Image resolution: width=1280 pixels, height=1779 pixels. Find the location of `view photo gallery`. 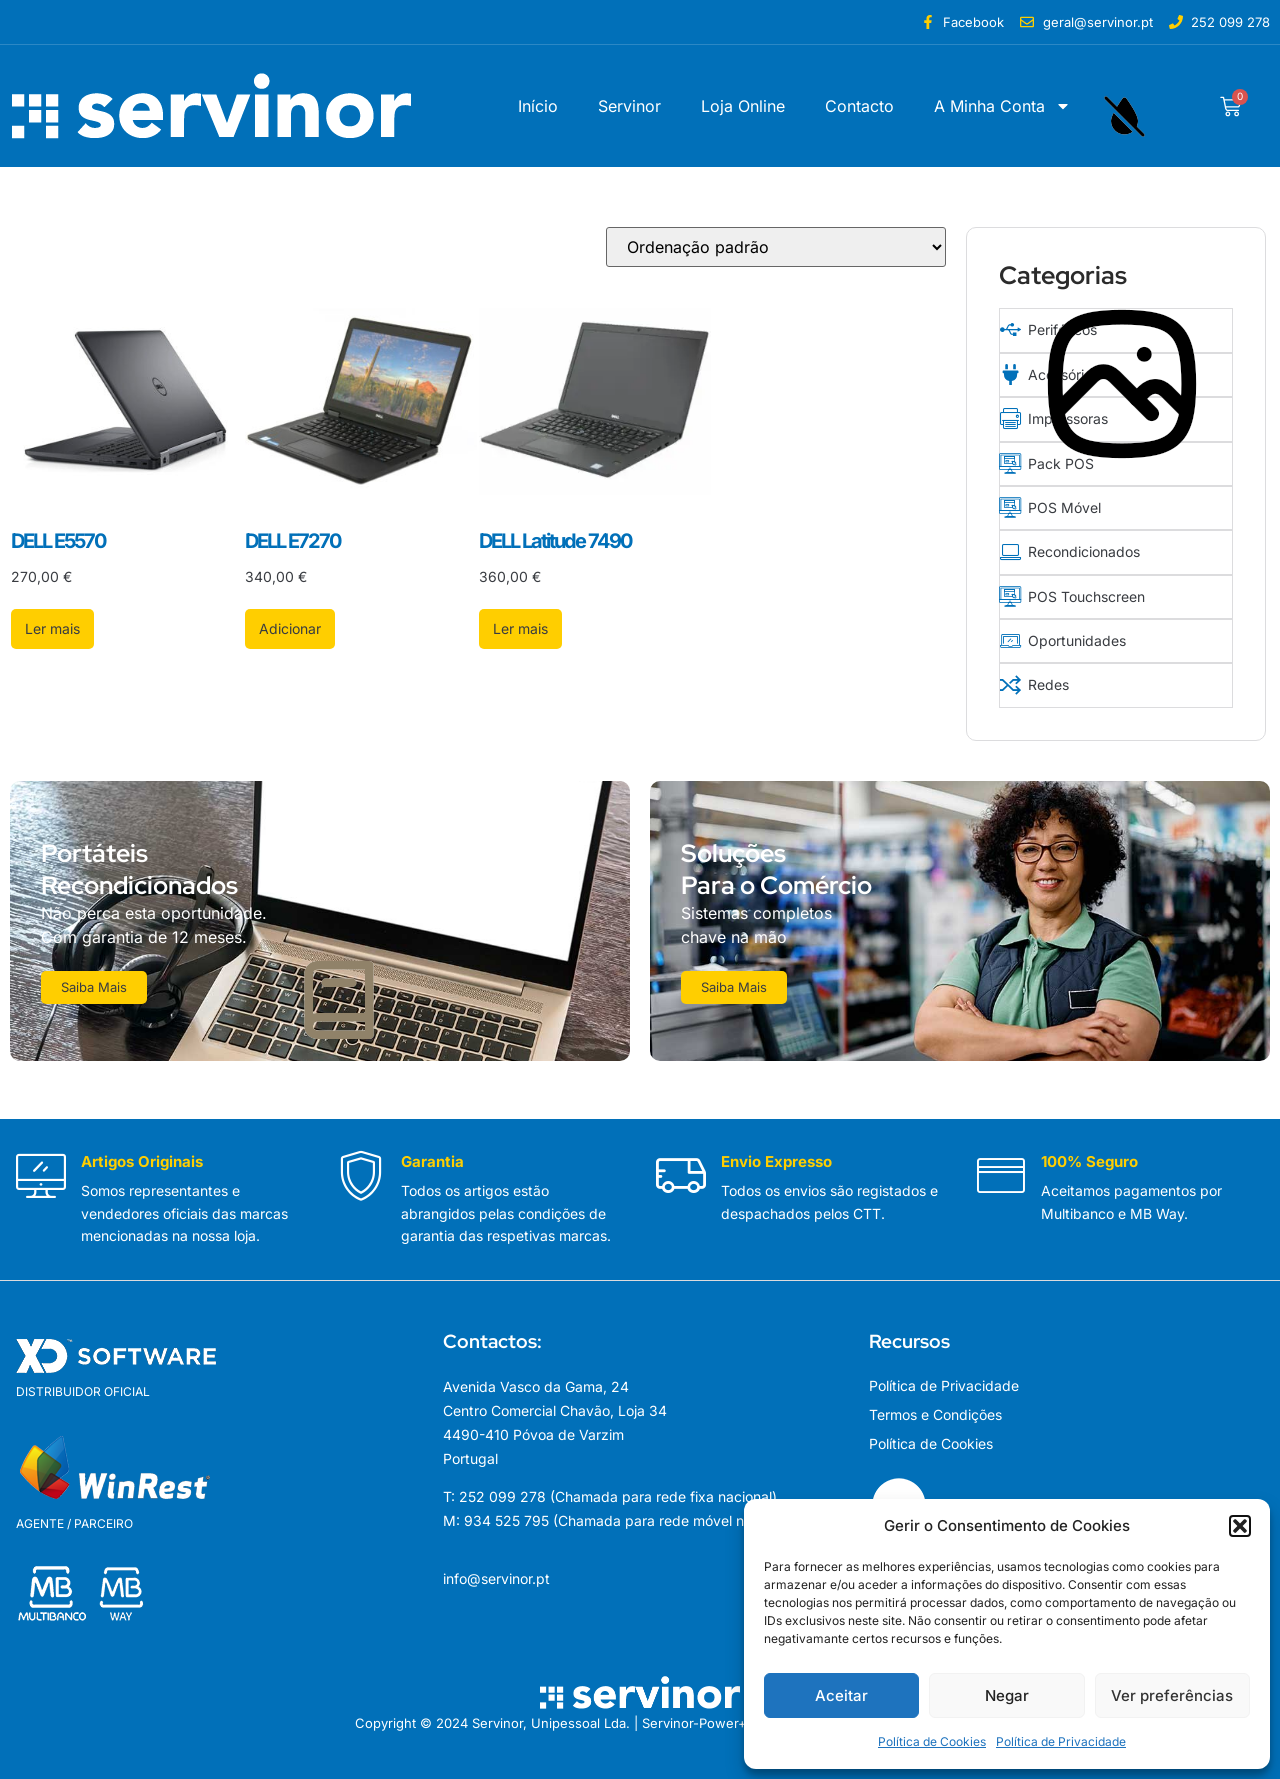

view photo gallery is located at coordinates (1122, 384).